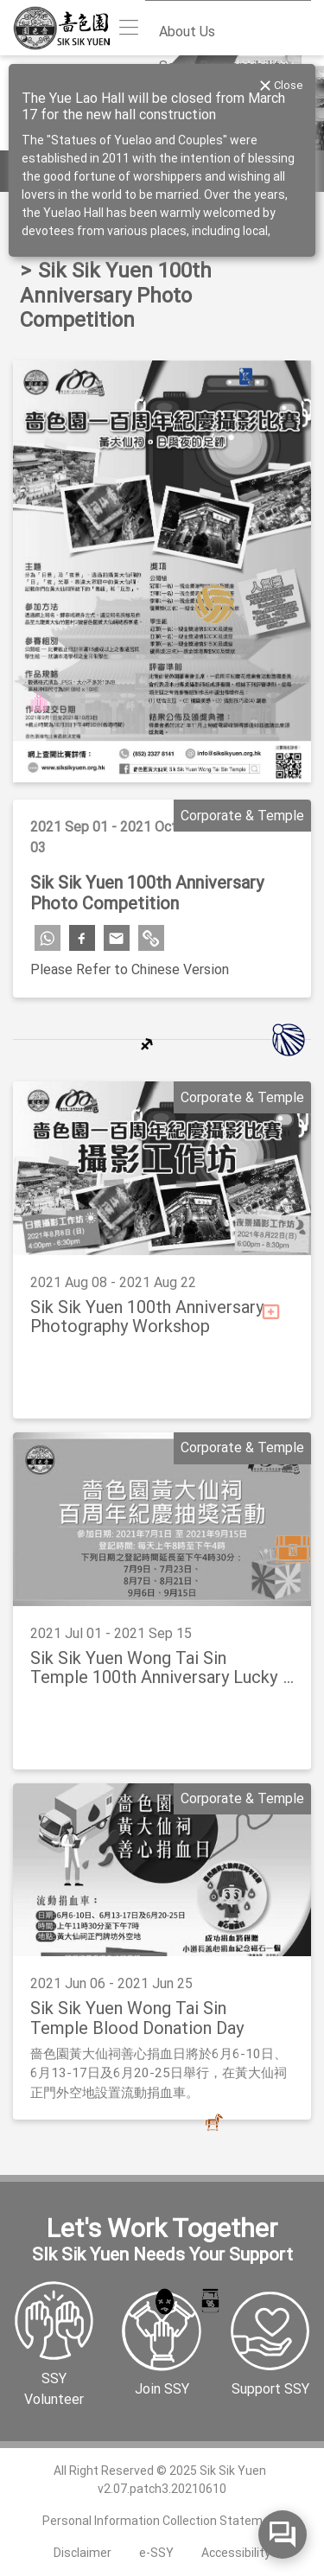  I want to click on extract resources or energy in a game, so click(289, 1040).